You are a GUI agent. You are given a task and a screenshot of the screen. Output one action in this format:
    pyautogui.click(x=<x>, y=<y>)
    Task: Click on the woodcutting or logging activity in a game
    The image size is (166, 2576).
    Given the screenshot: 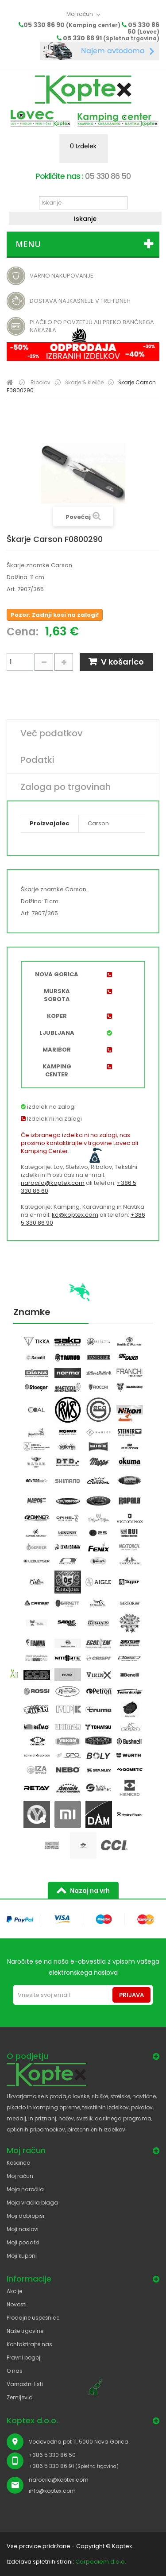 What is the action you would take?
    pyautogui.click(x=125, y=1415)
    